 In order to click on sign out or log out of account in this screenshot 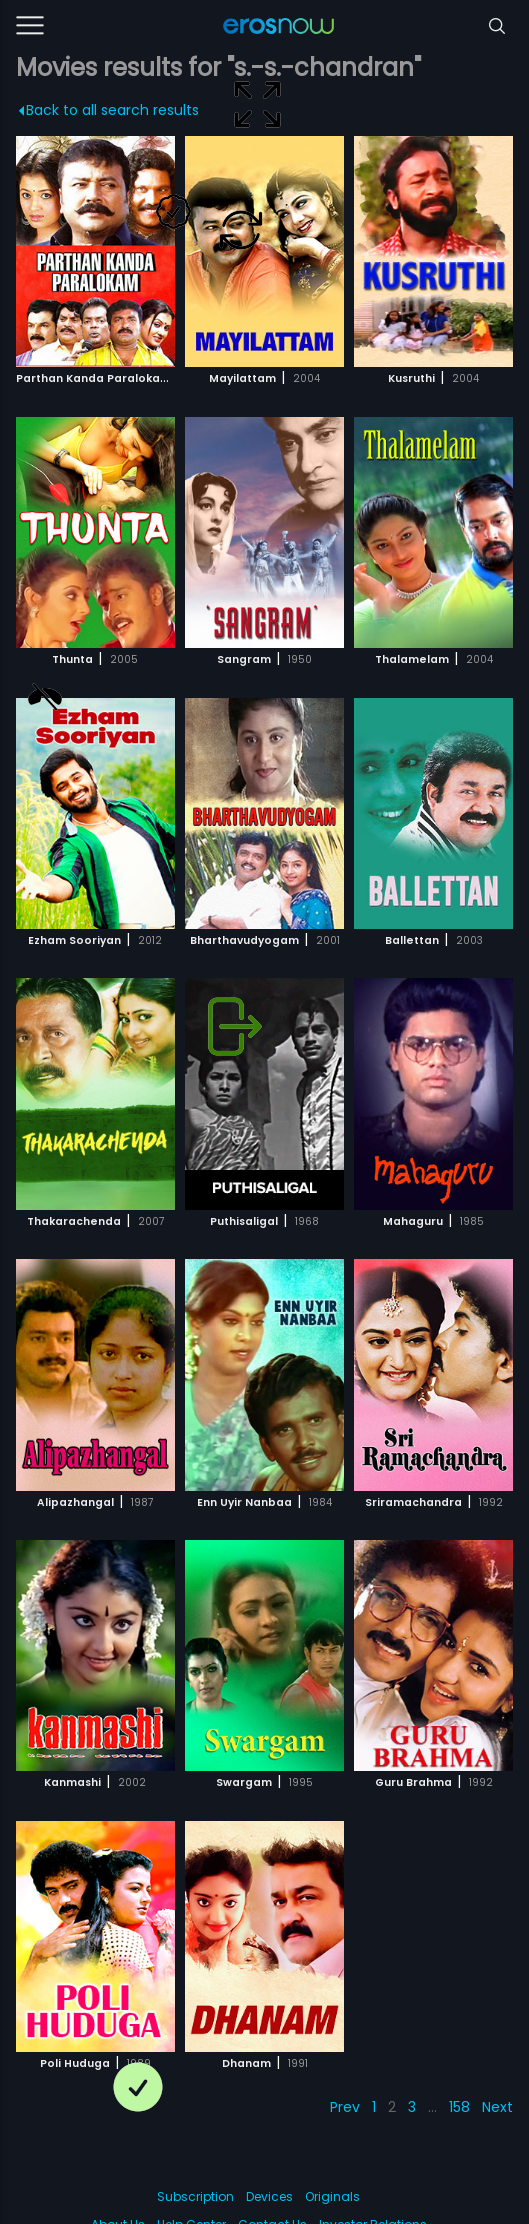, I will do `click(230, 1026)`.